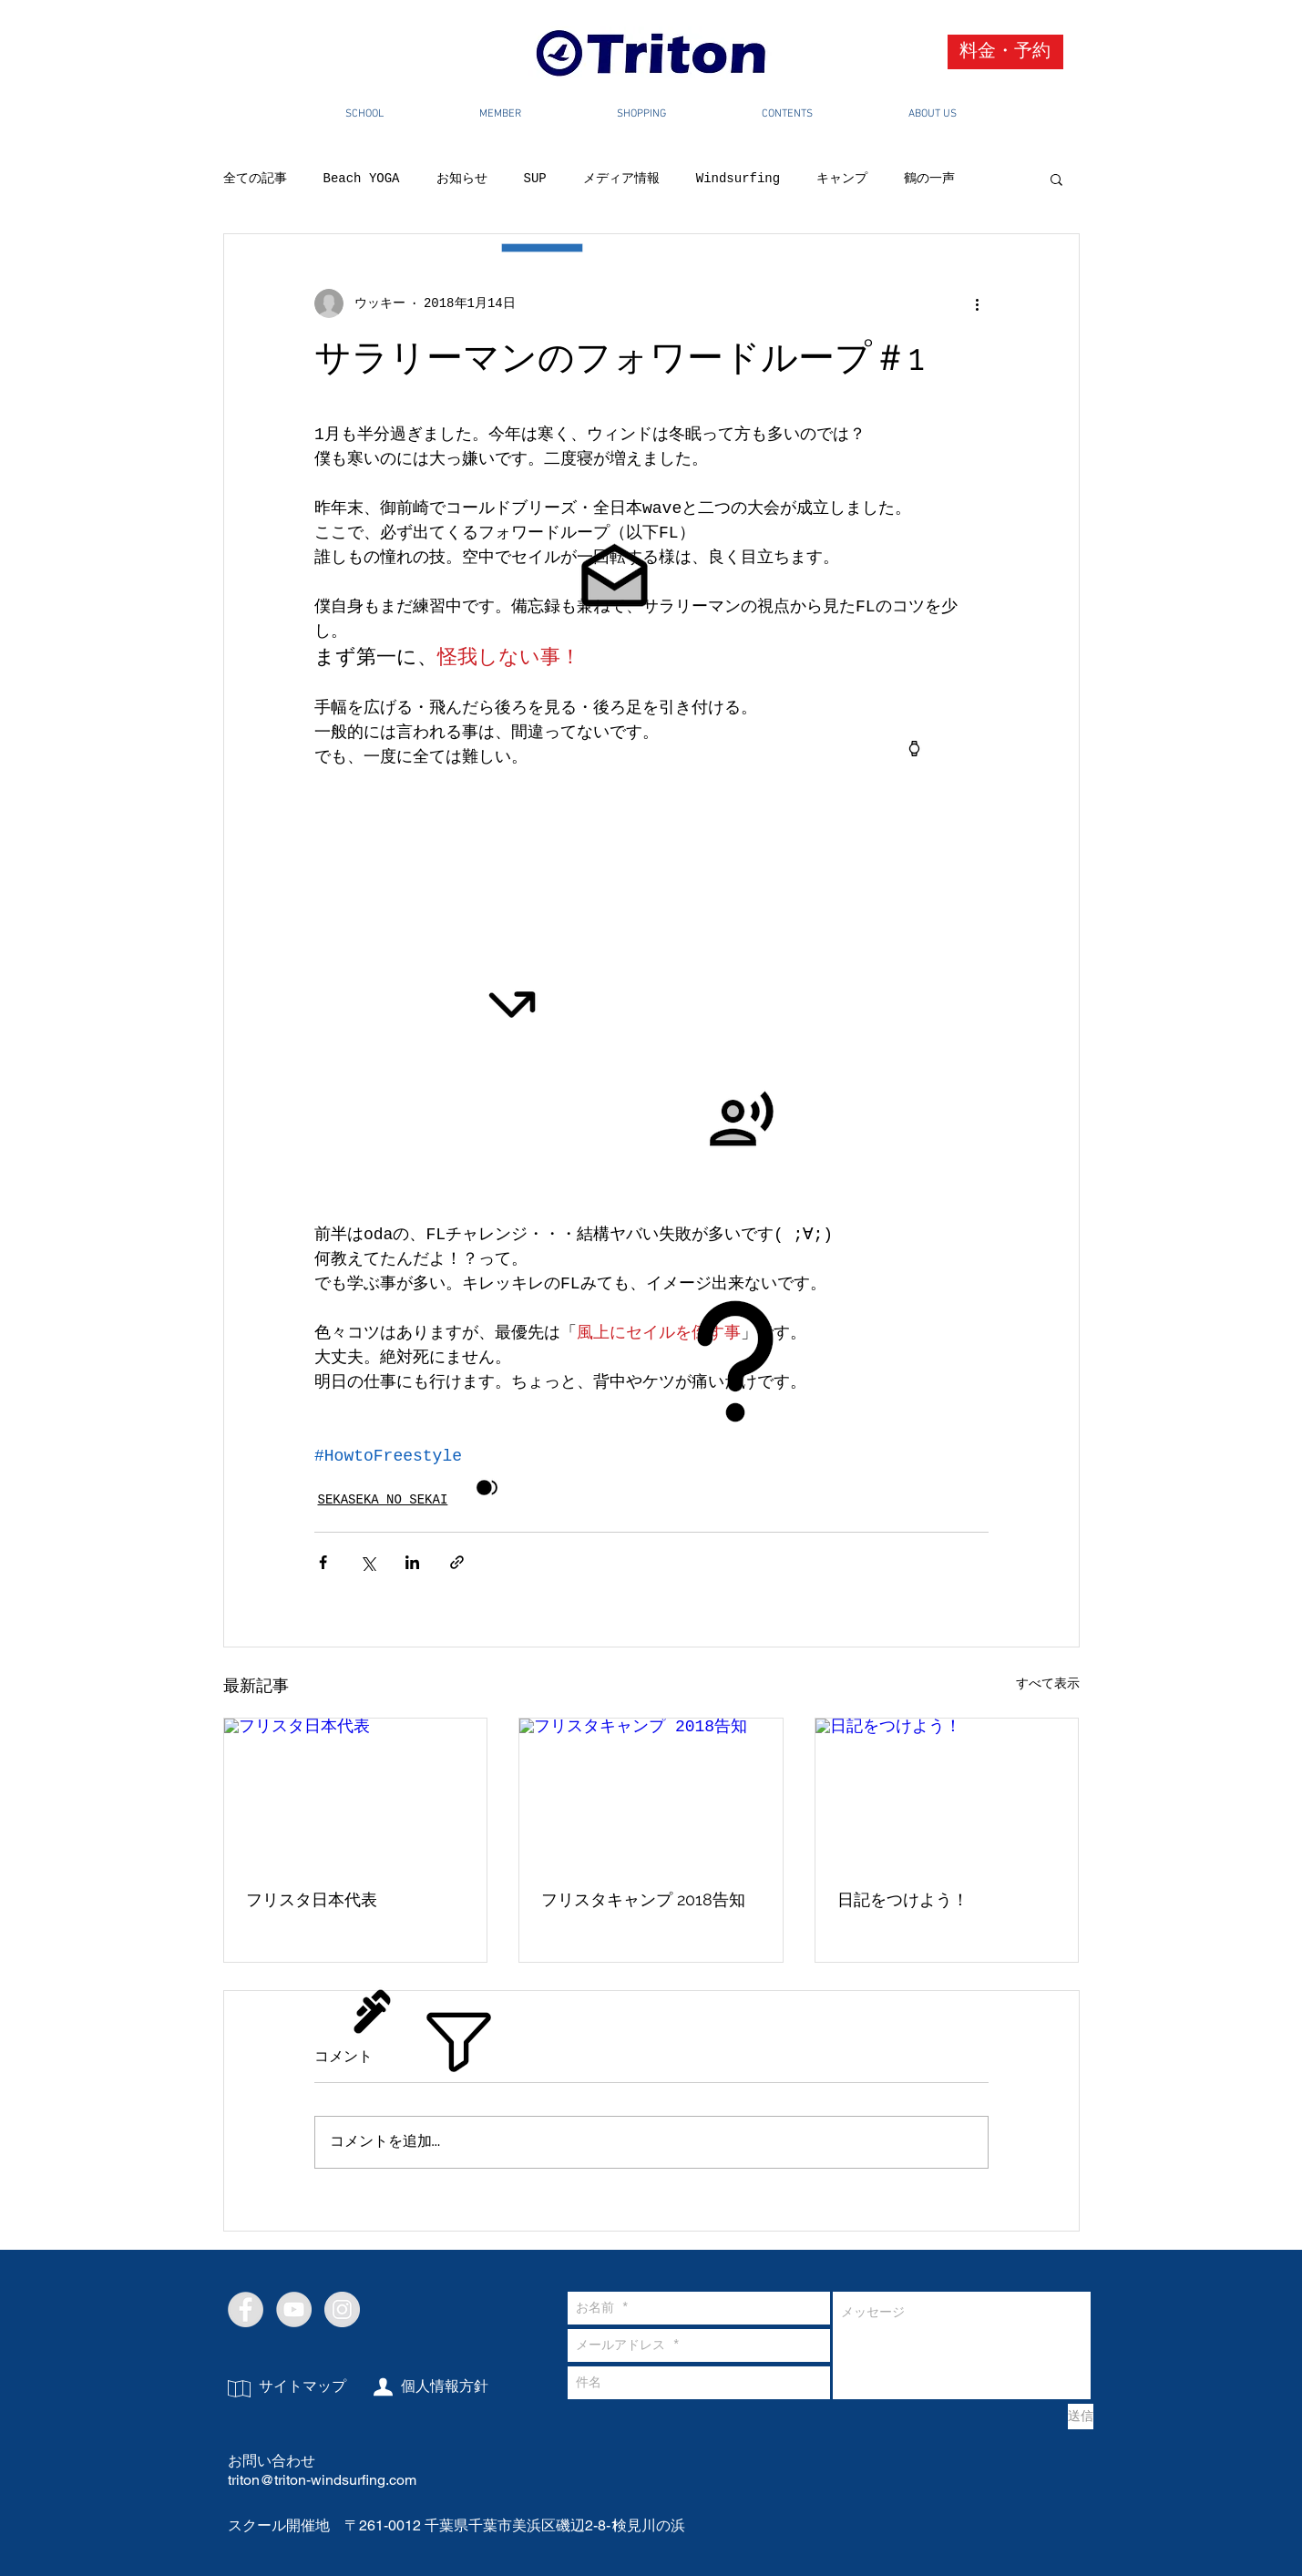 The width and height of the screenshot is (1302, 2576). Describe the element at coordinates (372, 2011) in the screenshot. I see `access plumbing services` at that location.